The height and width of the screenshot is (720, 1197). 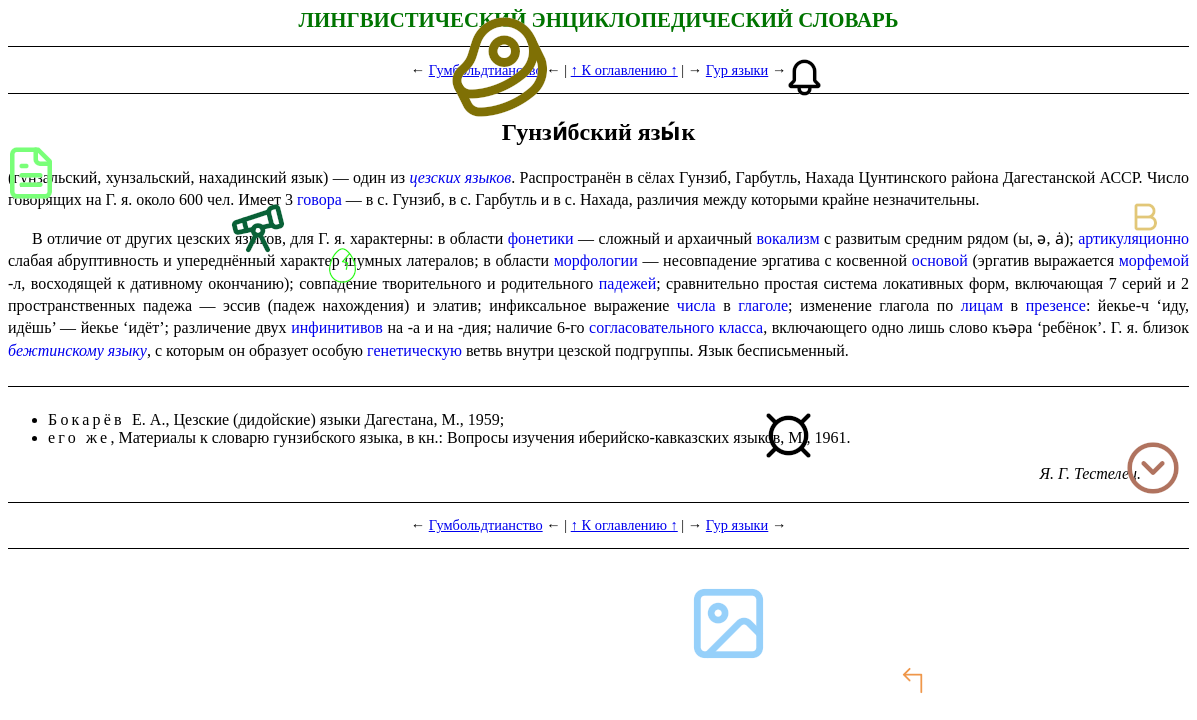 What do you see at coordinates (913, 680) in the screenshot?
I see `go back to previous screen` at bounding box center [913, 680].